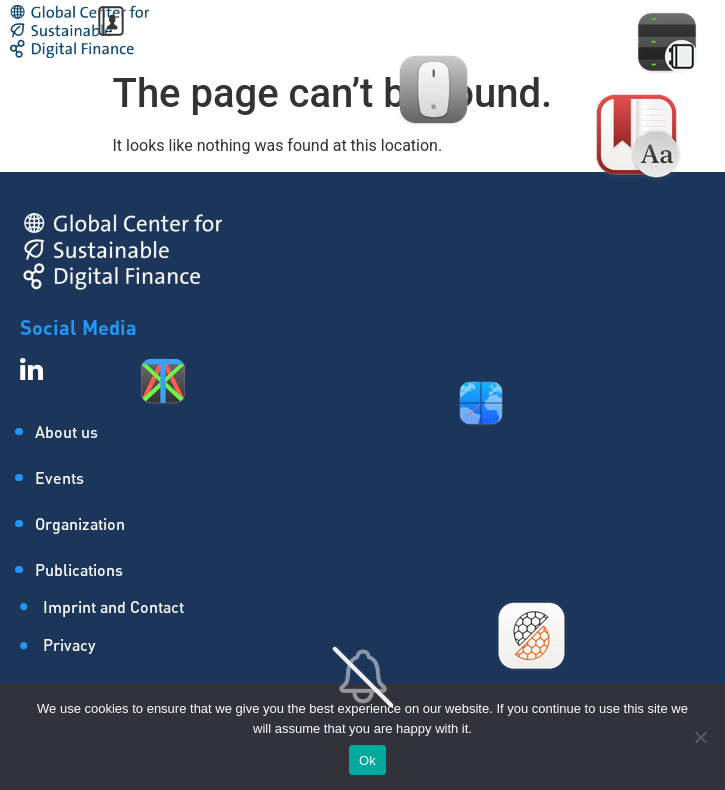 Image resolution: width=725 pixels, height=790 pixels. What do you see at coordinates (433, 89) in the screenshot?
I see `open mouse settings and preferences` at bounding box center [433, 89].